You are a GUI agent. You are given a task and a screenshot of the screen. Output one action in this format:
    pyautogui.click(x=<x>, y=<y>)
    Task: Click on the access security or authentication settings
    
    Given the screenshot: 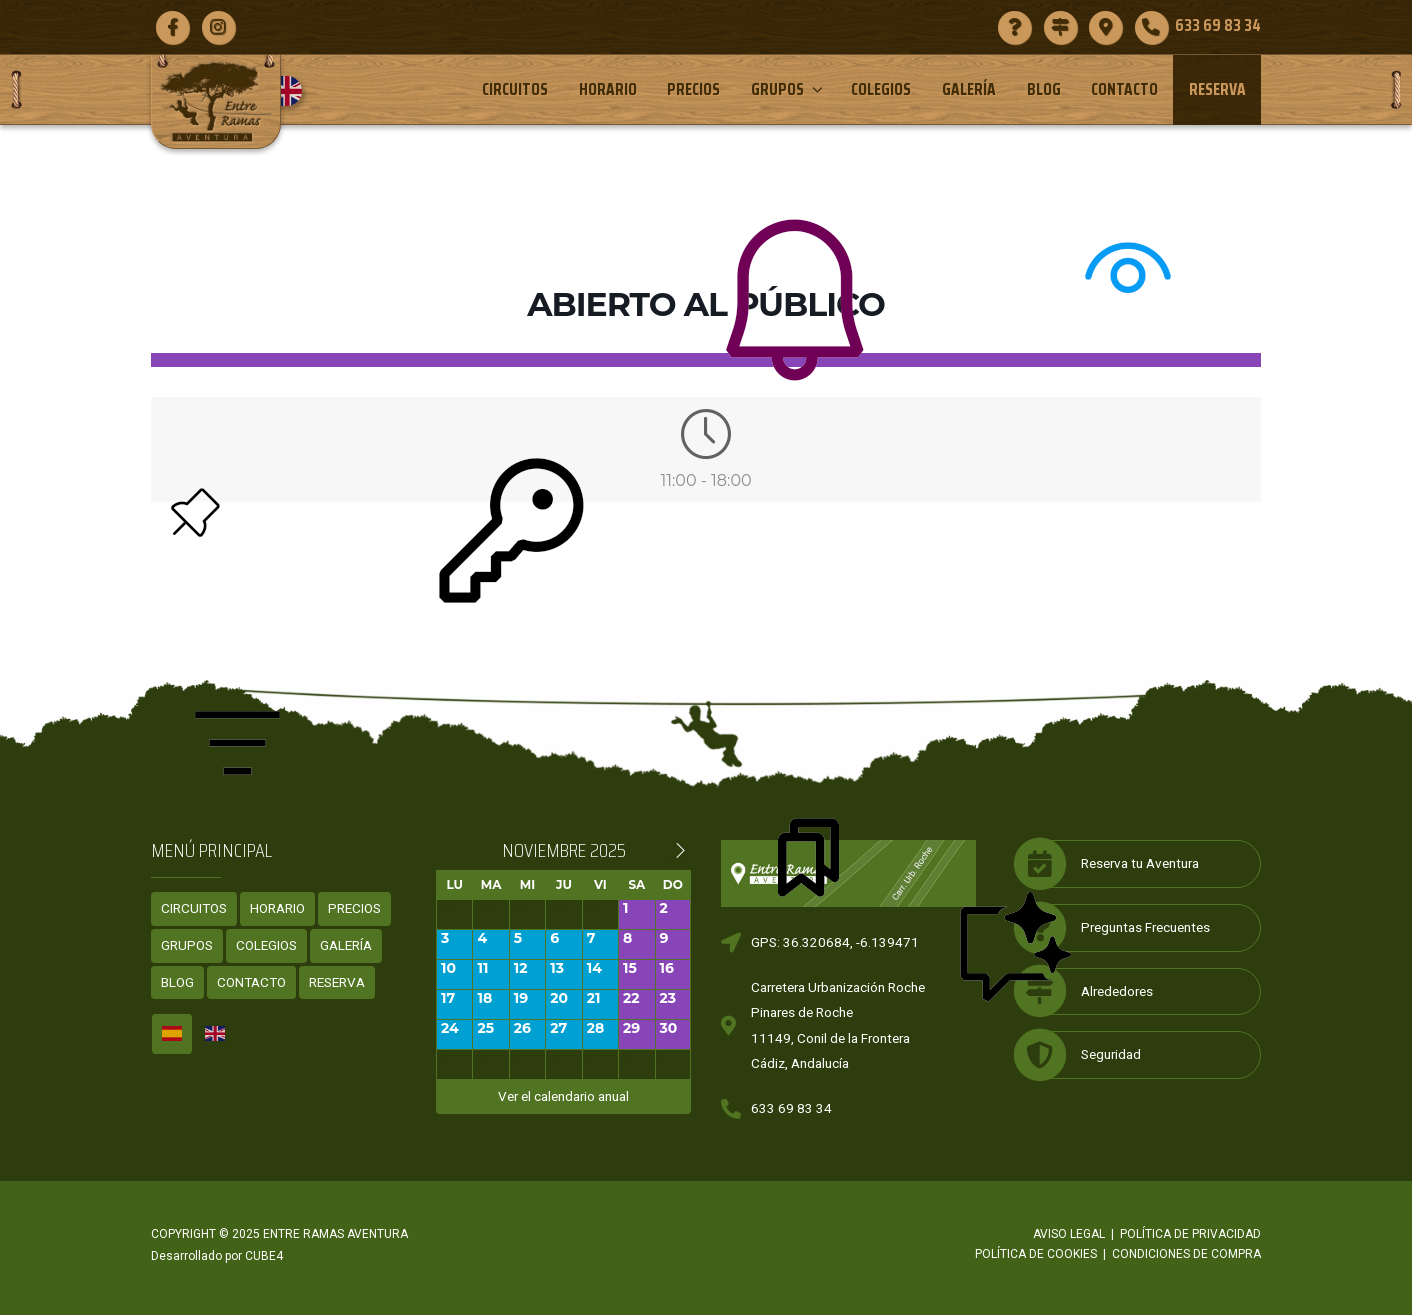 What is the action you would take?
    pyautogui.click(x=511, y=530)
    